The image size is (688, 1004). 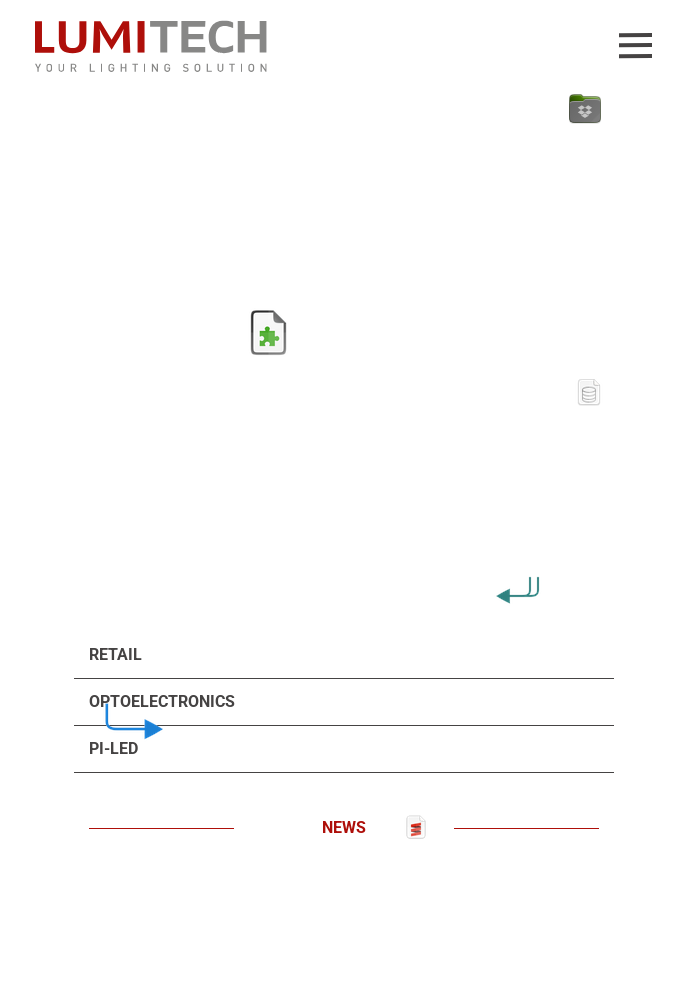 I want to click on open your Dropbox folder, so click(x=585, y=108).